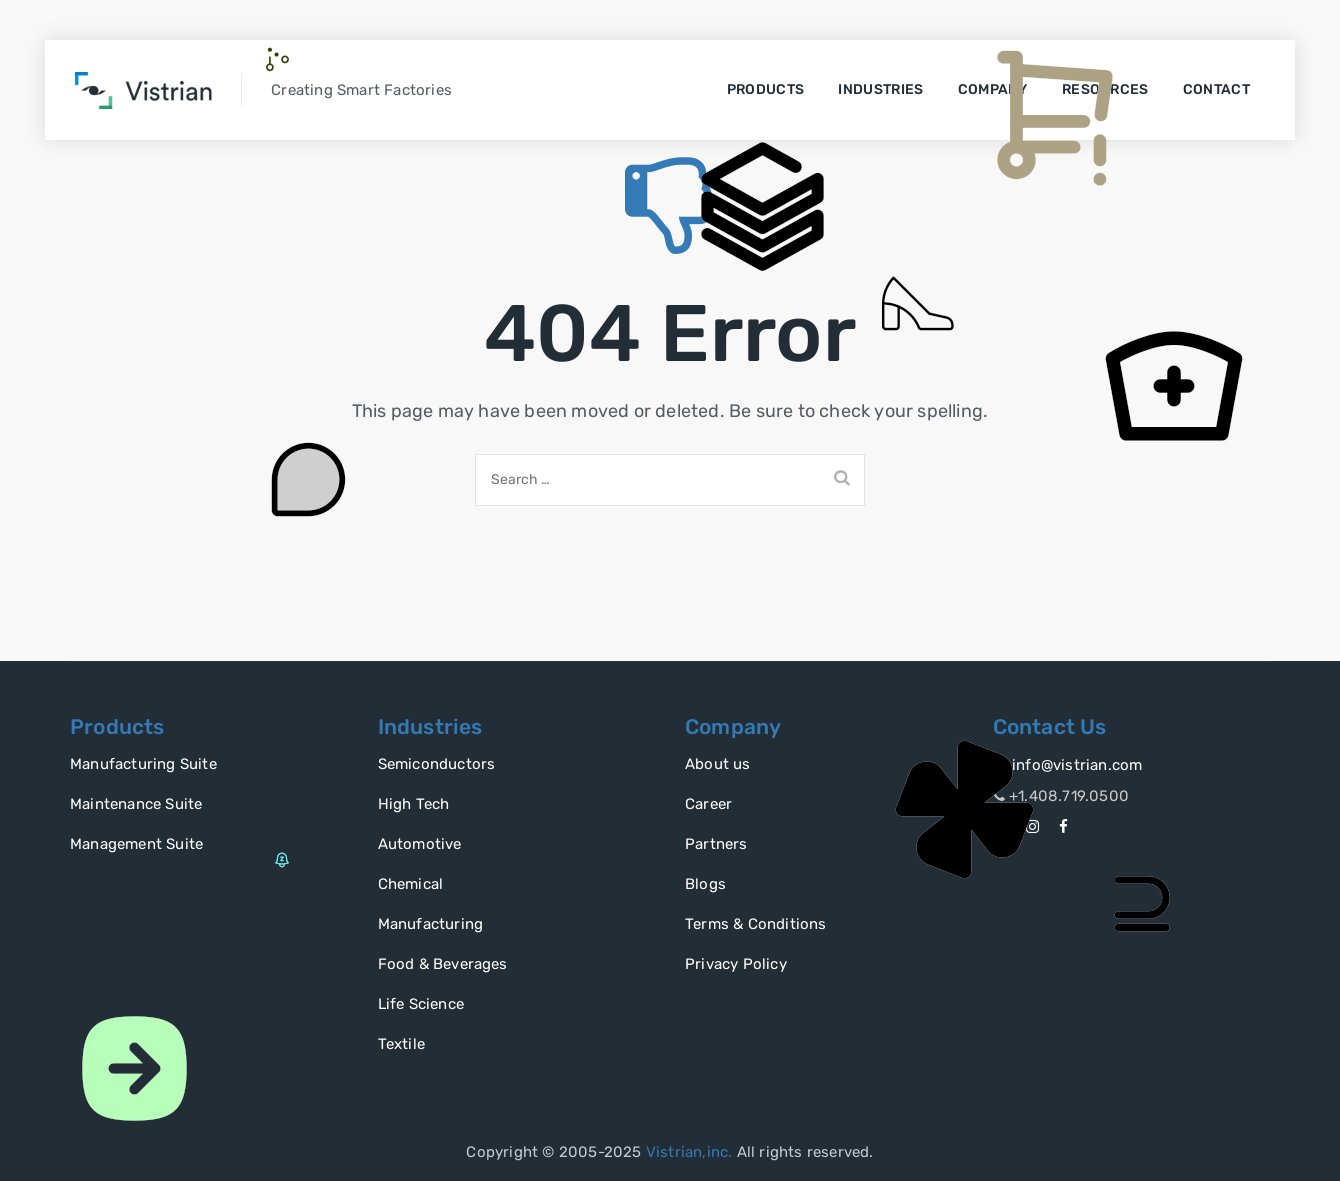 This screenshot has width=1340, height=1181. What do you see at coordinates (964, 809) in the screenshot?
I see `adjust car ventilation settings` at bounding box center [964, 809].